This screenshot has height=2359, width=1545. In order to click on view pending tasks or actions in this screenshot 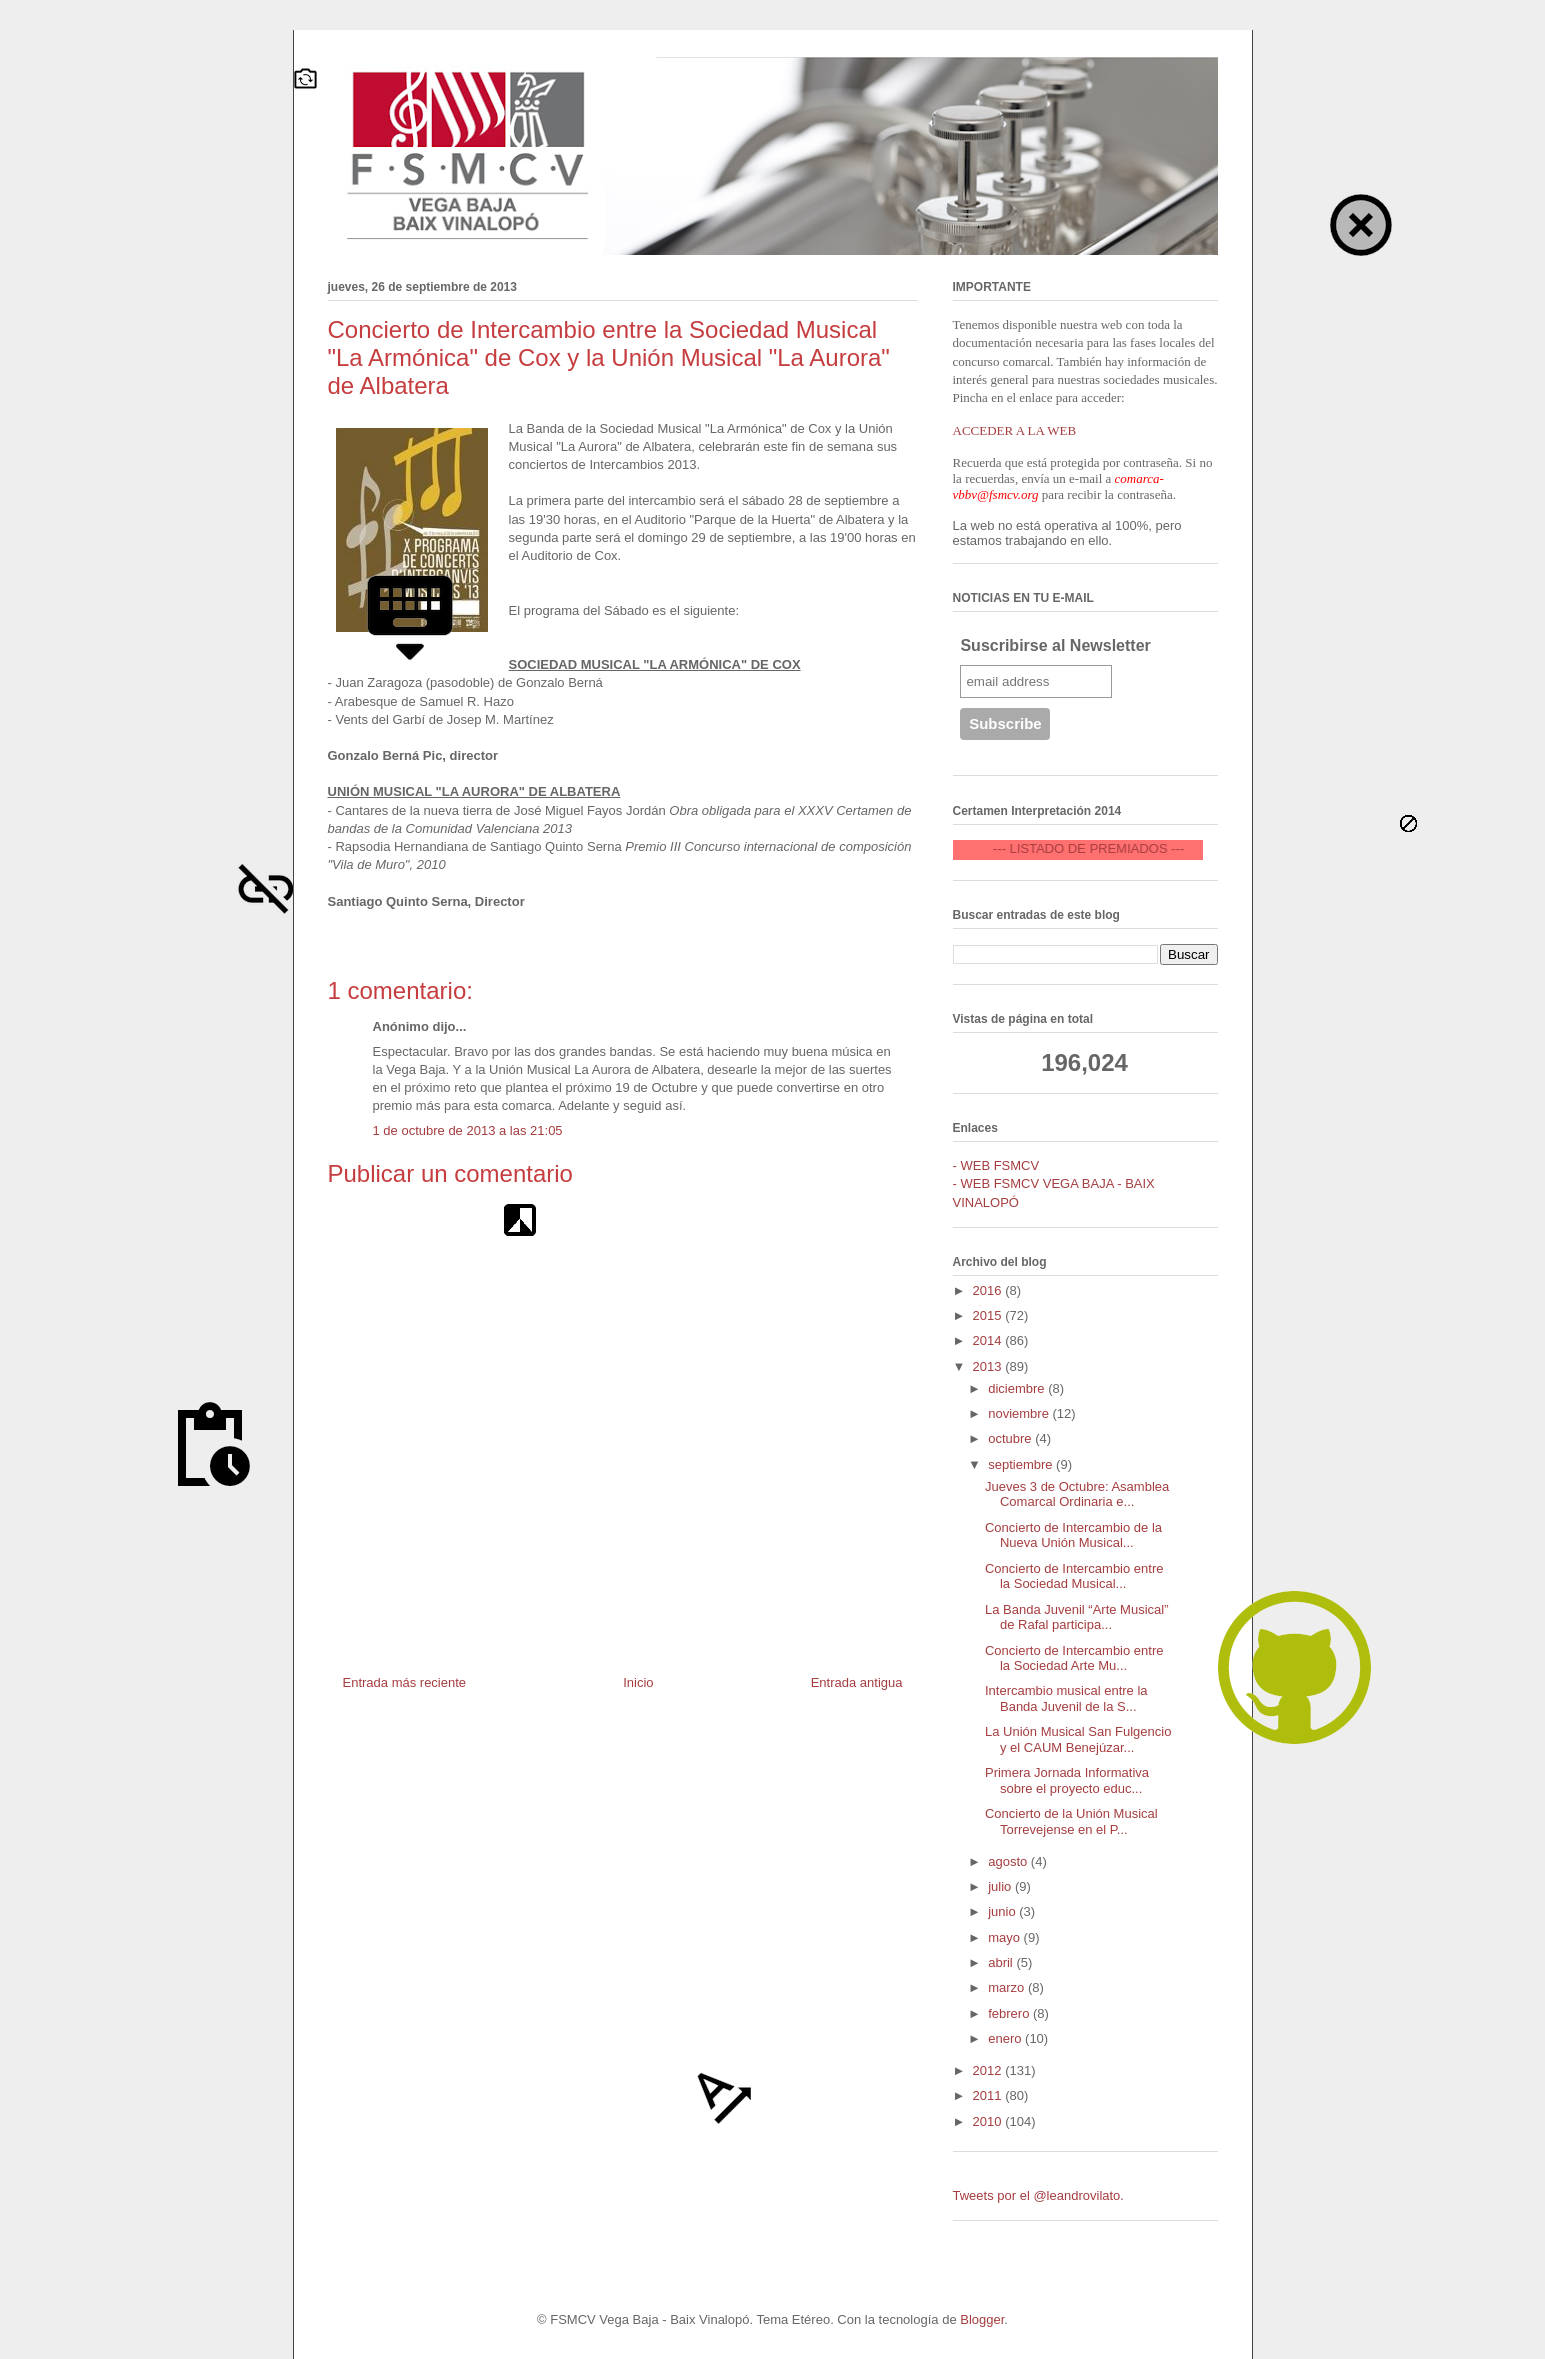, I will do `click(210, 1446)`.